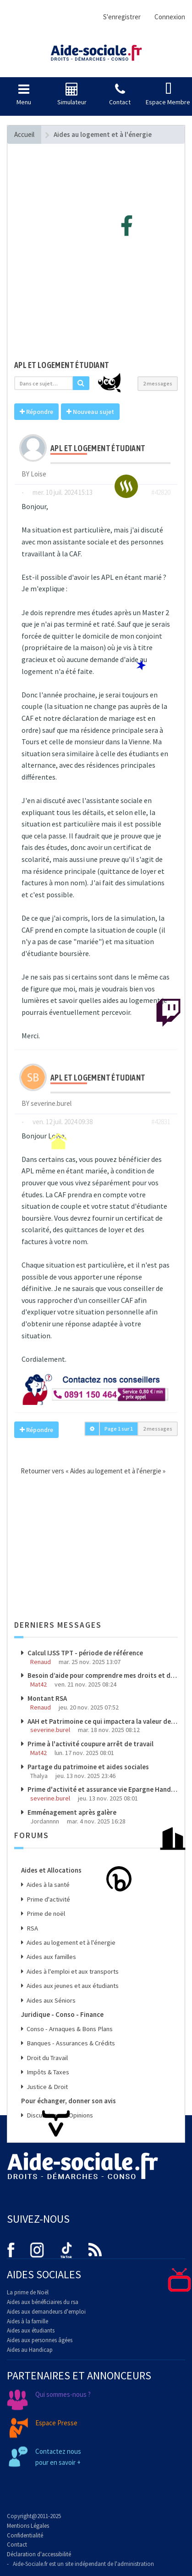  I want to click on vaadin framework branding logo, so click(56, 2123).